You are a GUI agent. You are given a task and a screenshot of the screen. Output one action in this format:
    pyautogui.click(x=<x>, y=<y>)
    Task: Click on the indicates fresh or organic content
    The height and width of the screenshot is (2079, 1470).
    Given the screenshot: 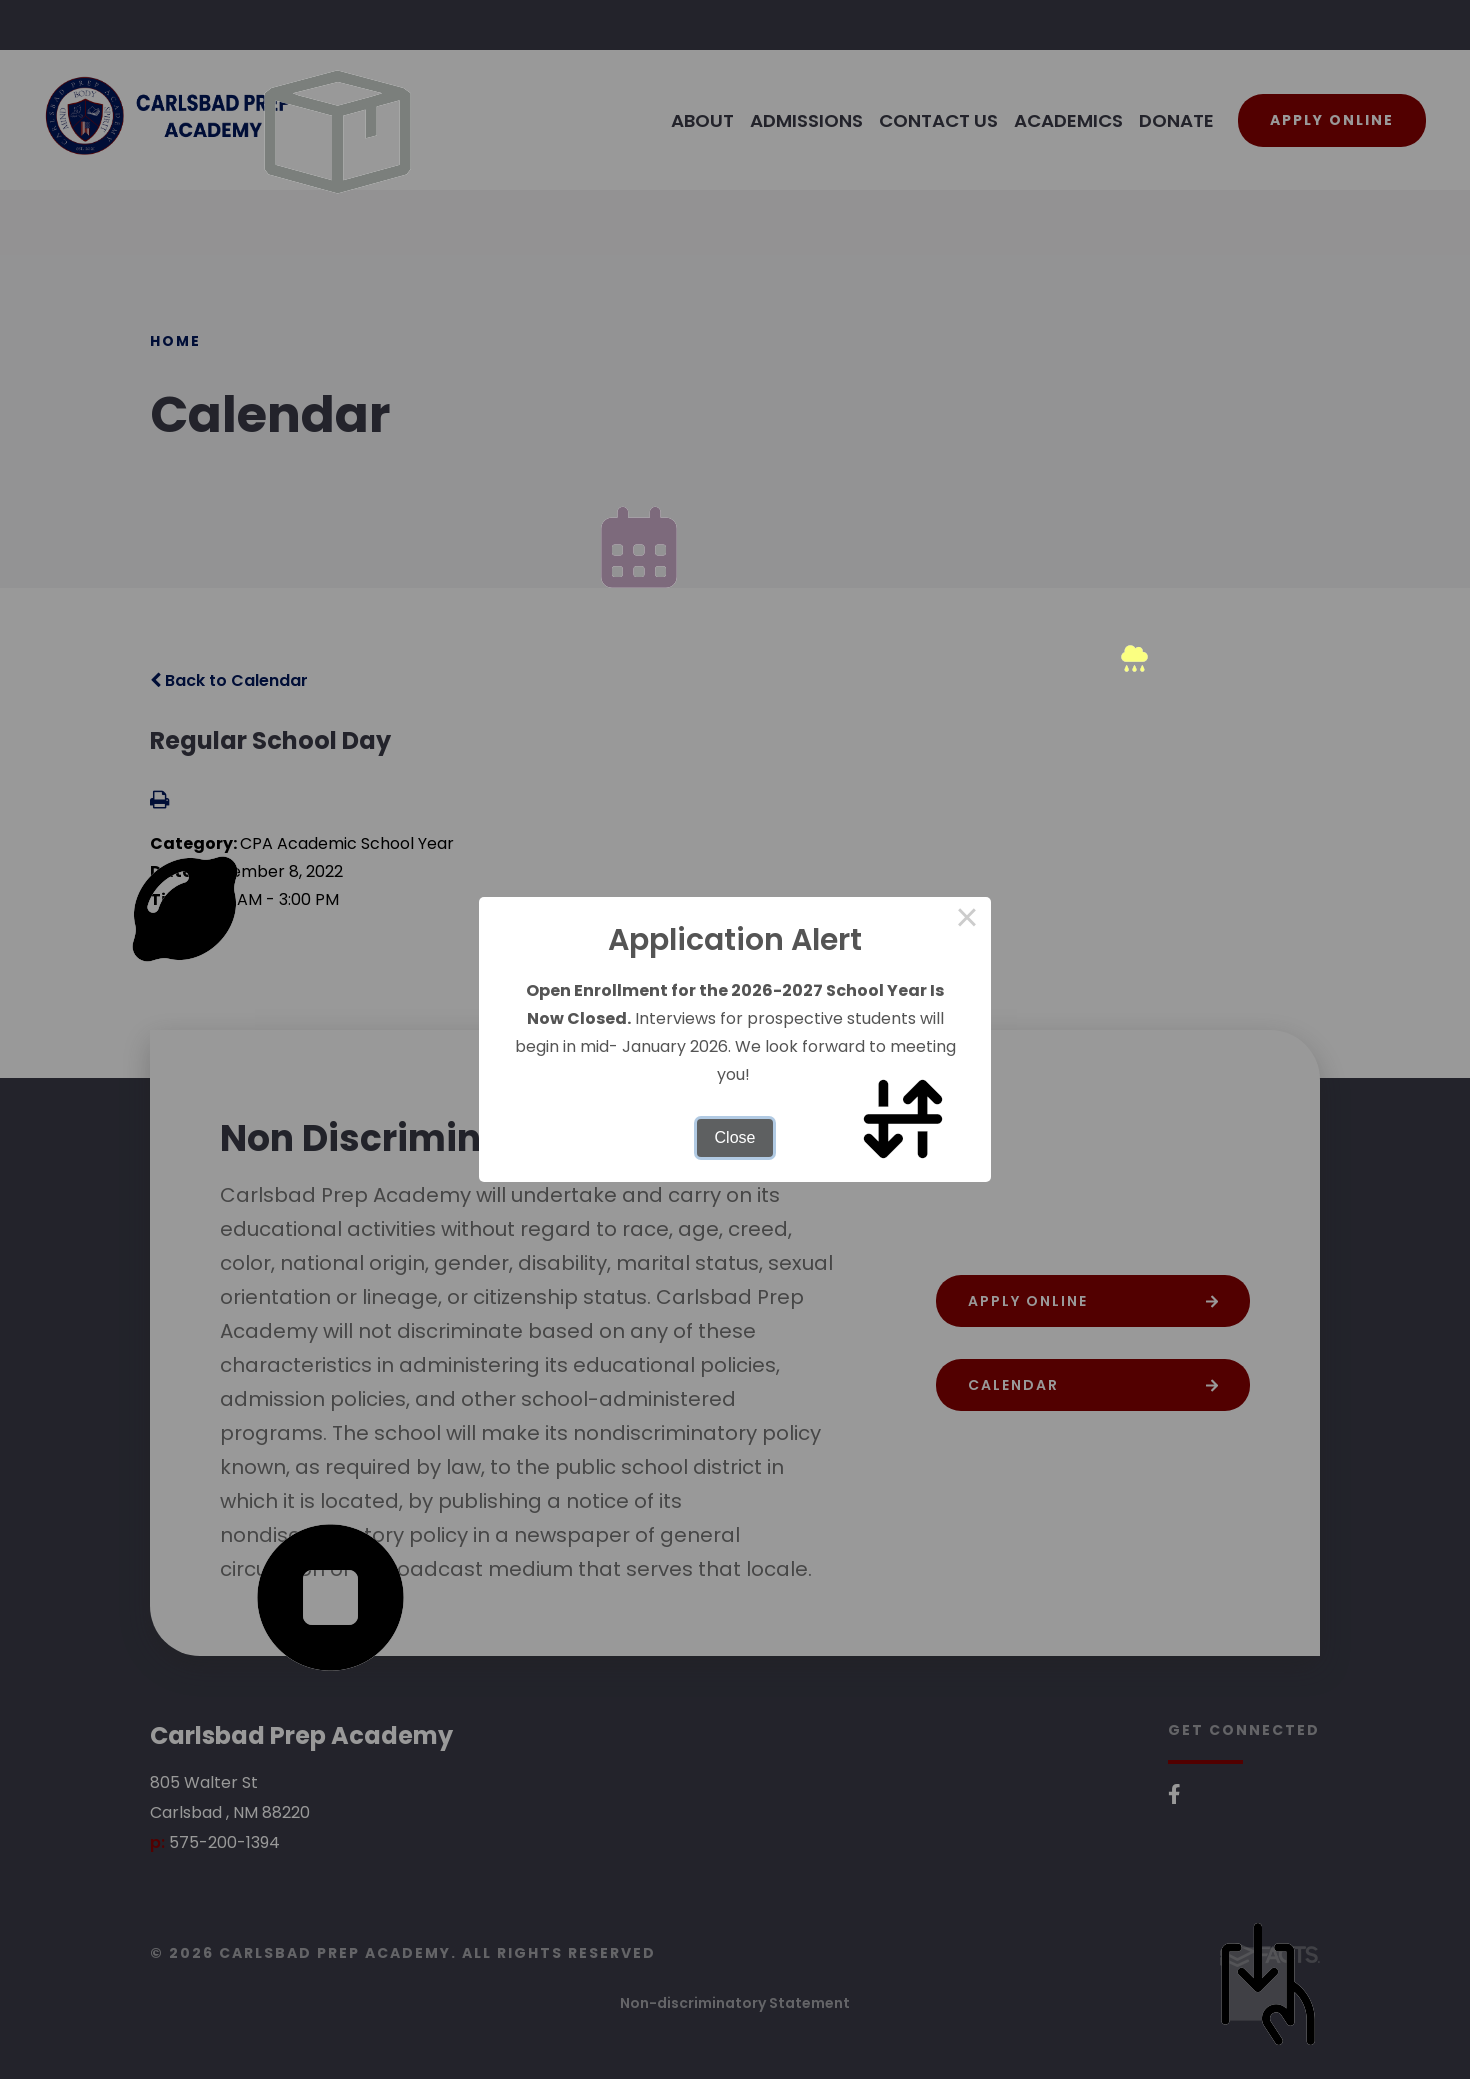 What is the action you would take?
    pyautogui.click(x=185, y=909)
    